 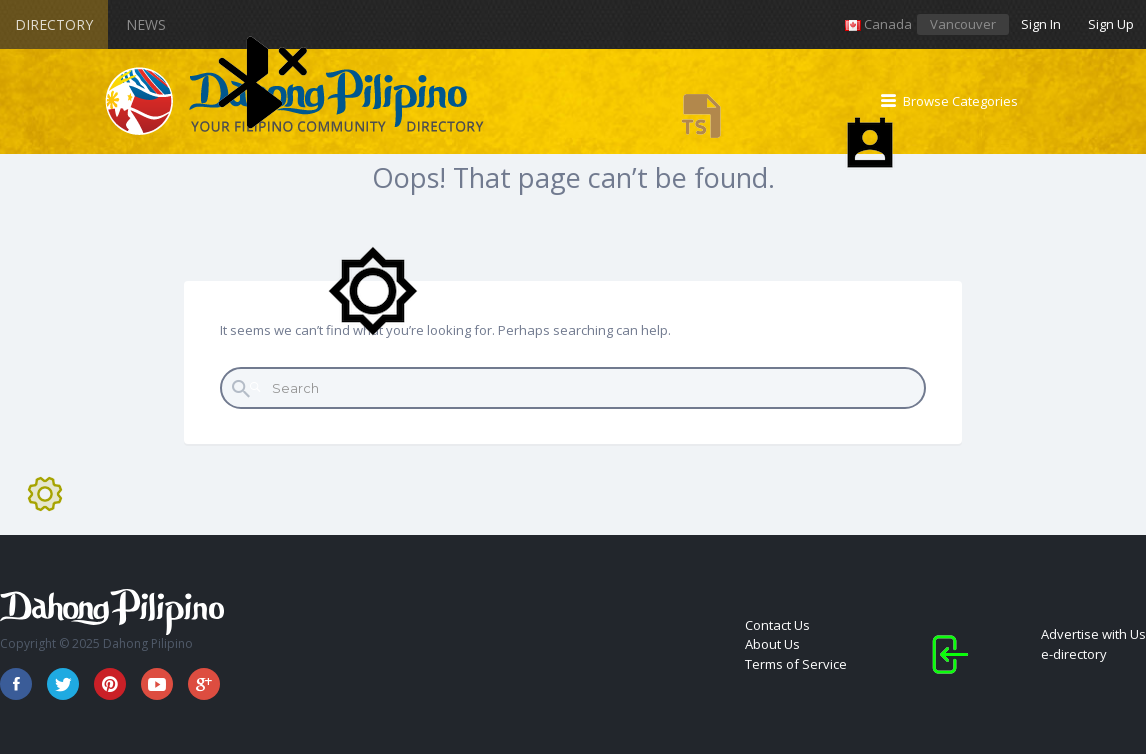 I want to click on access settings or preferences, so click(x=45, y=494).